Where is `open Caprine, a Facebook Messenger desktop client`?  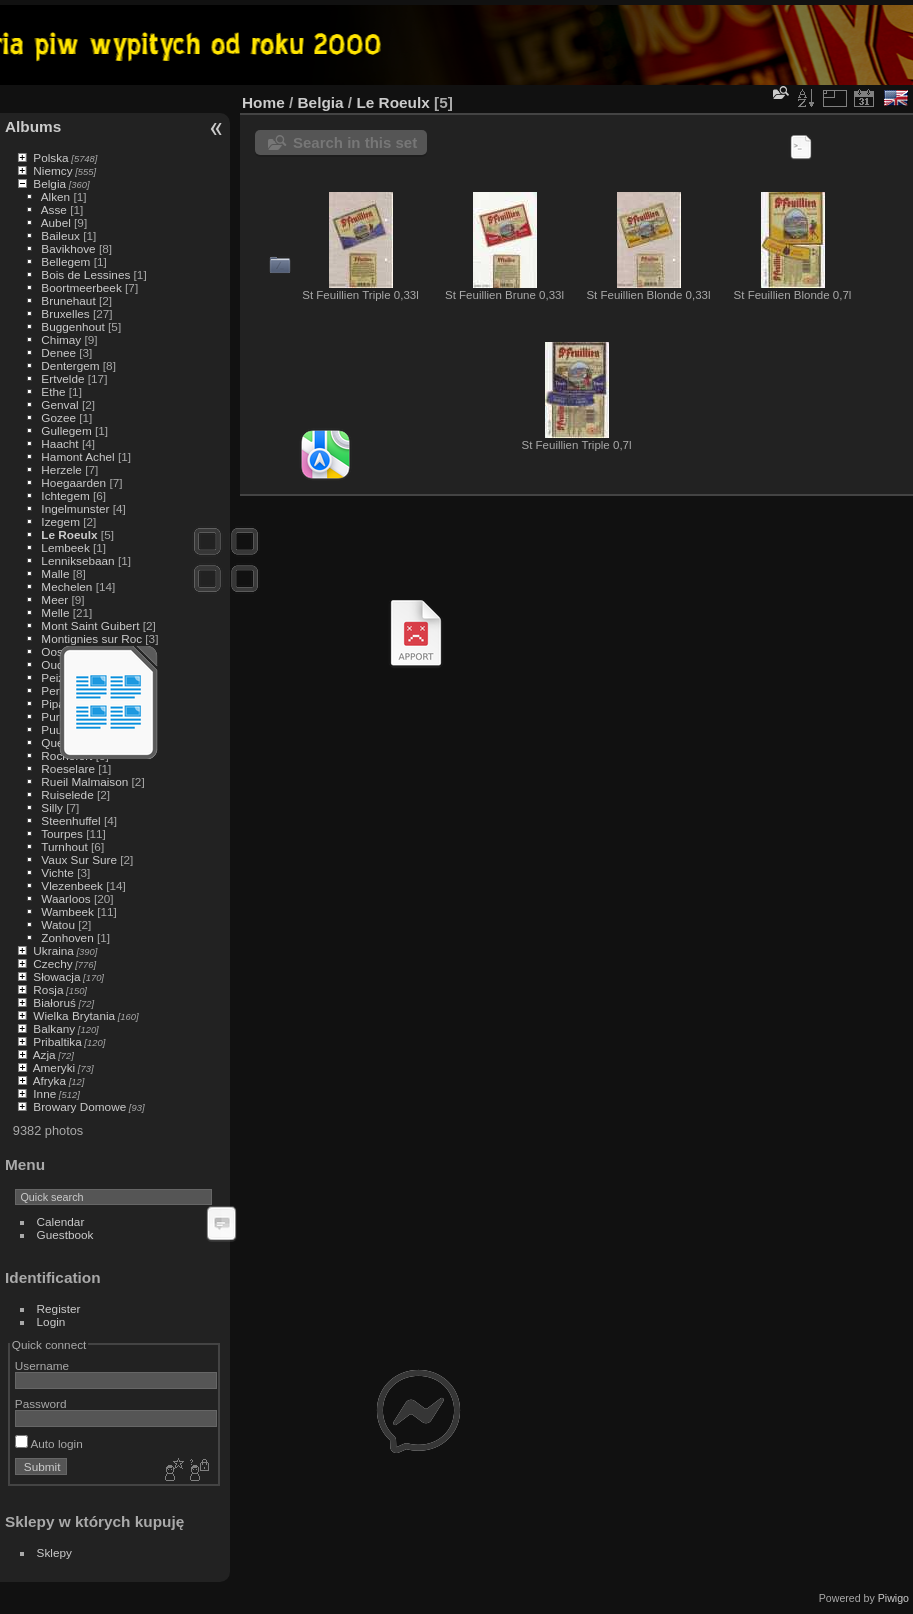 open Caprine, a Facebook Messenger desktop client is located at coordinates (418, 1411).